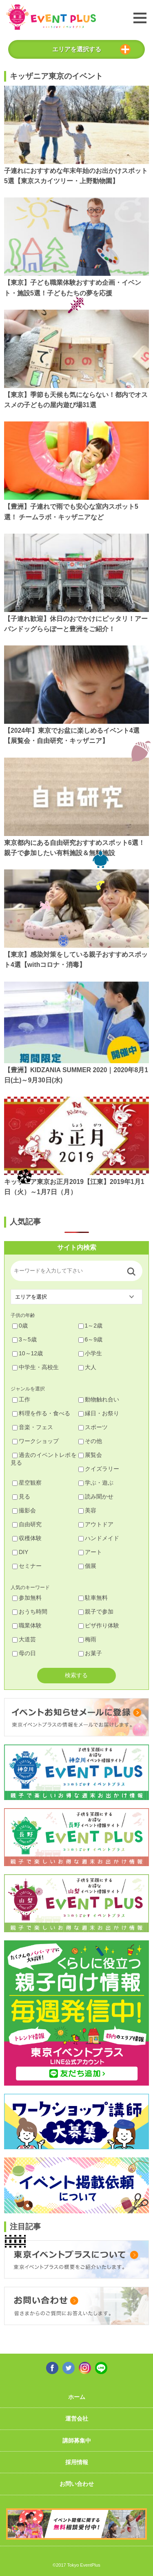  I want to click on equip turtle shell armor or shield, so click(63, 941).